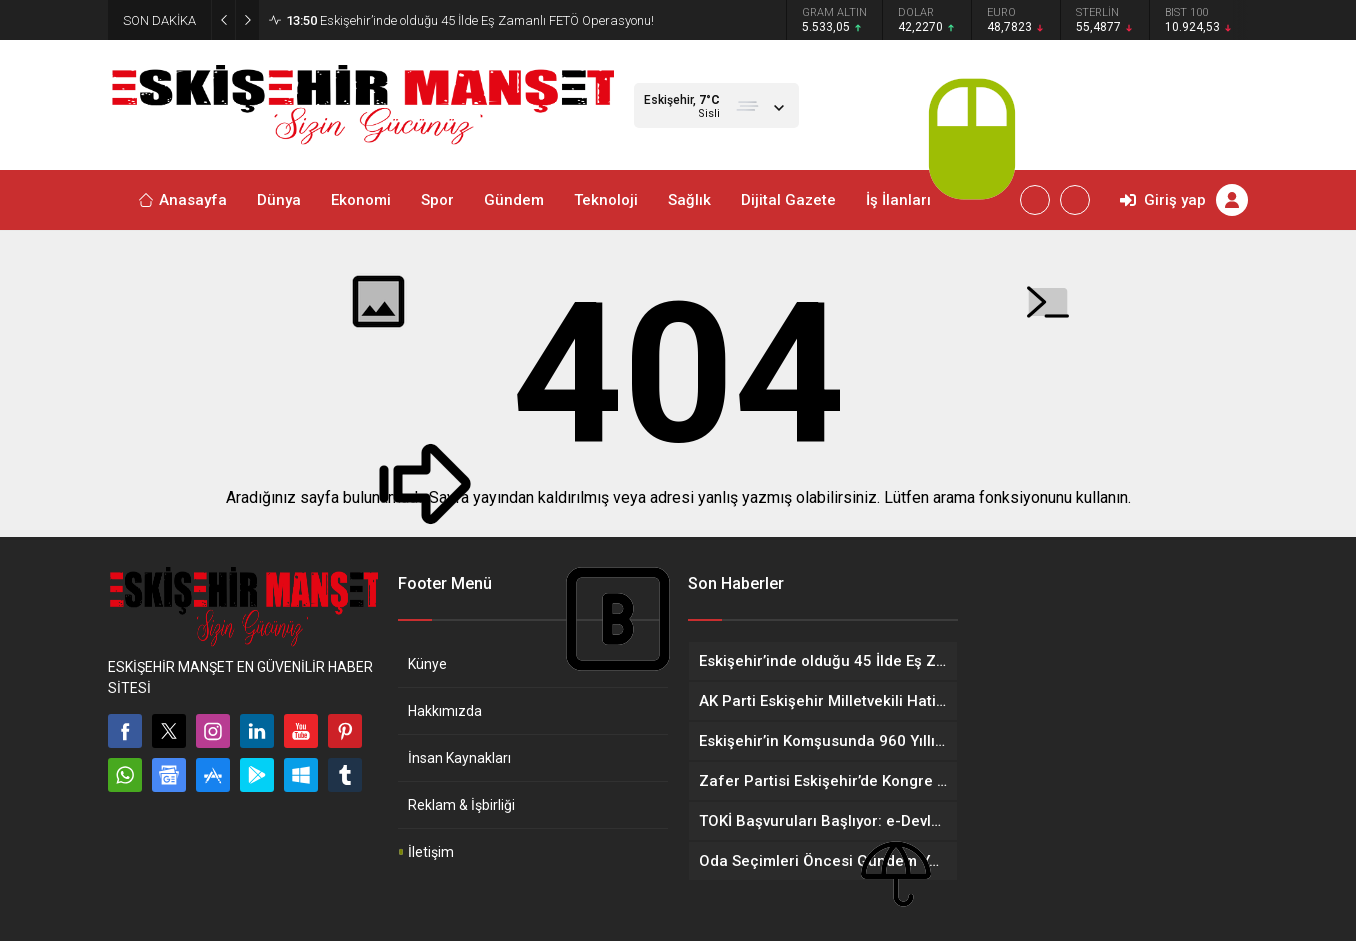  I want to click on indicates no cellular signal available, so click(427, 831).